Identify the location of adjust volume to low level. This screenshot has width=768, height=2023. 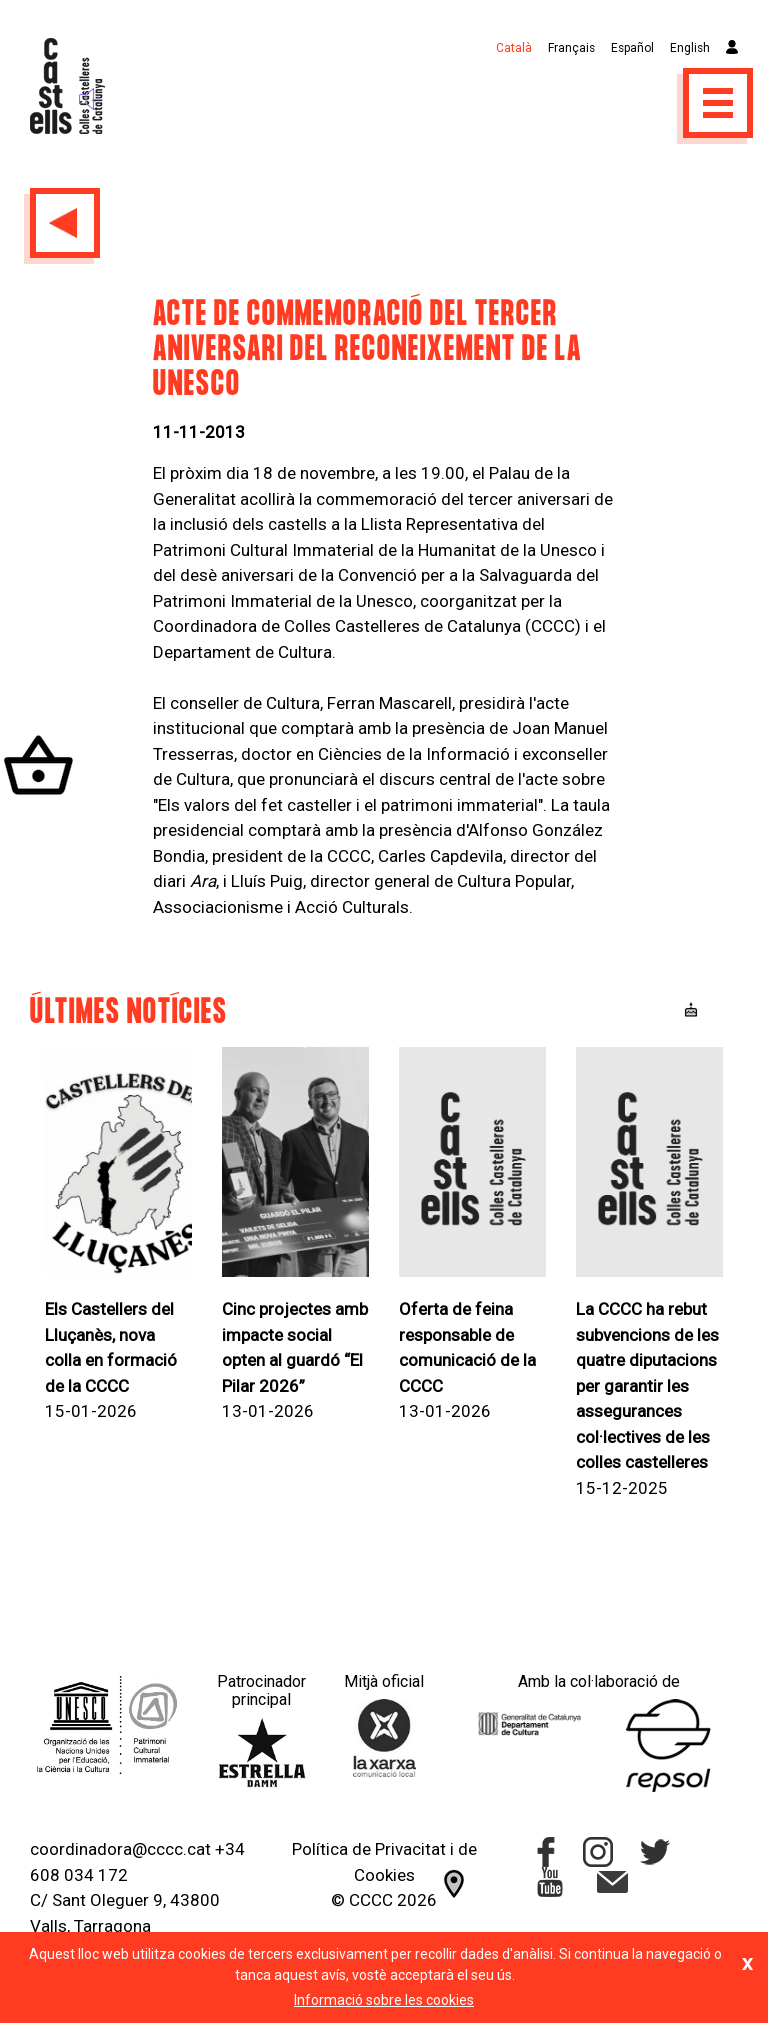
(91, 99).